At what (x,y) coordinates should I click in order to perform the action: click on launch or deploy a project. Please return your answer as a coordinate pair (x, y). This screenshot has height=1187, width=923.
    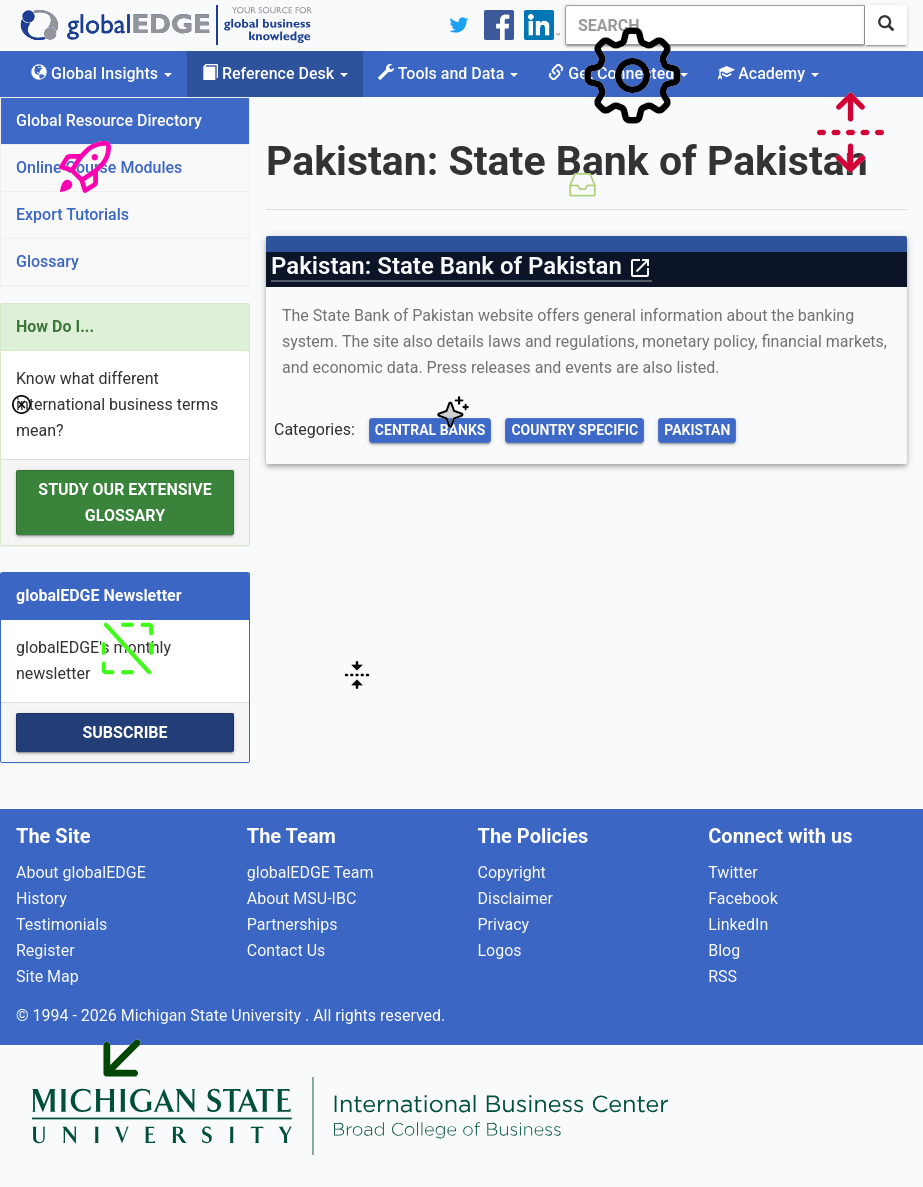
    Looking at the image, I should click on (85, 167).